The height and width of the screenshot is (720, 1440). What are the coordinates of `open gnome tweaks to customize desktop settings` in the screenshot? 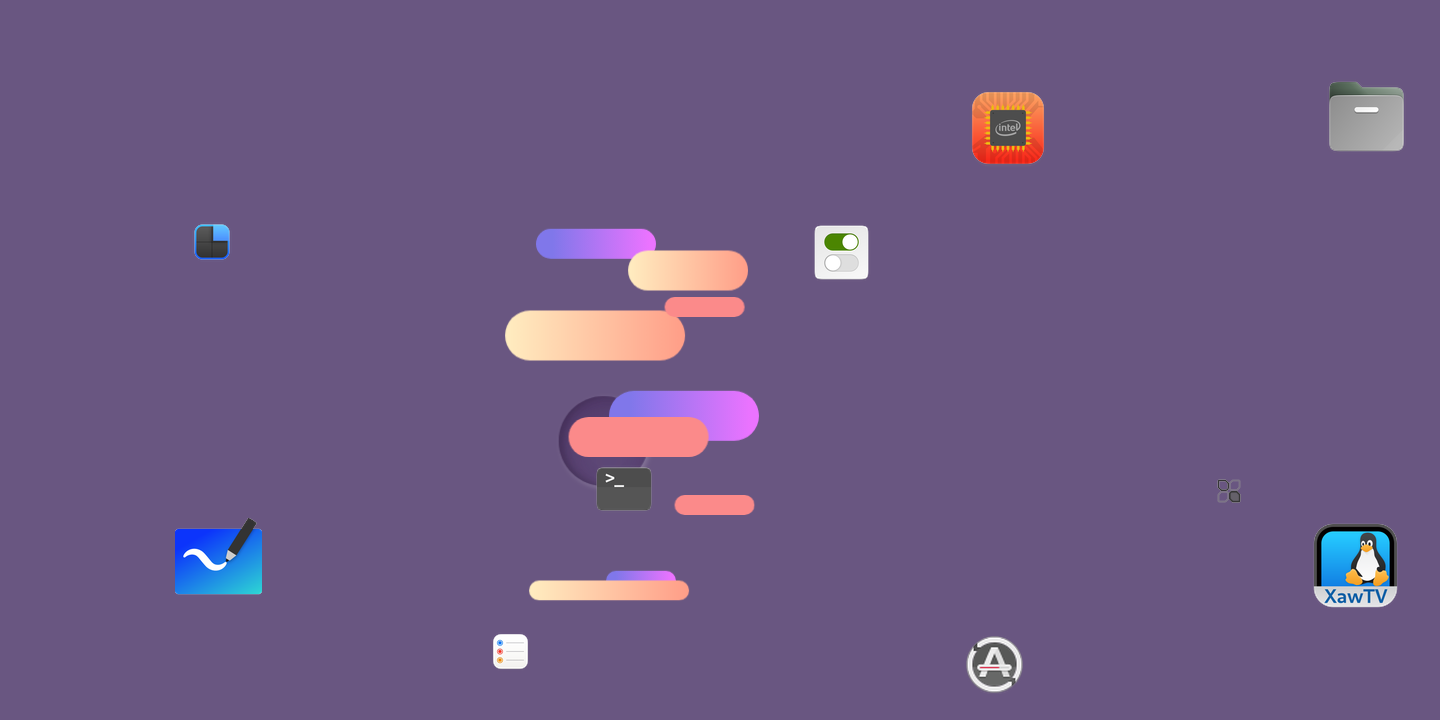 It's located at (841, 252).